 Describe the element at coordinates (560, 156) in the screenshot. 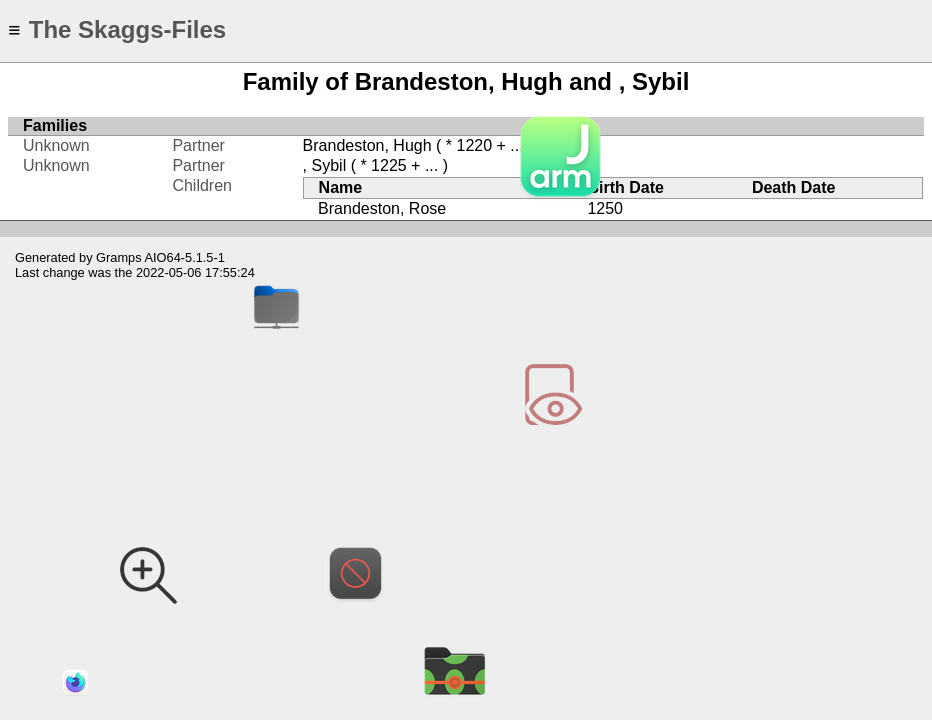

I see `launch JArmEmu ARM assembly emulator` at that location.